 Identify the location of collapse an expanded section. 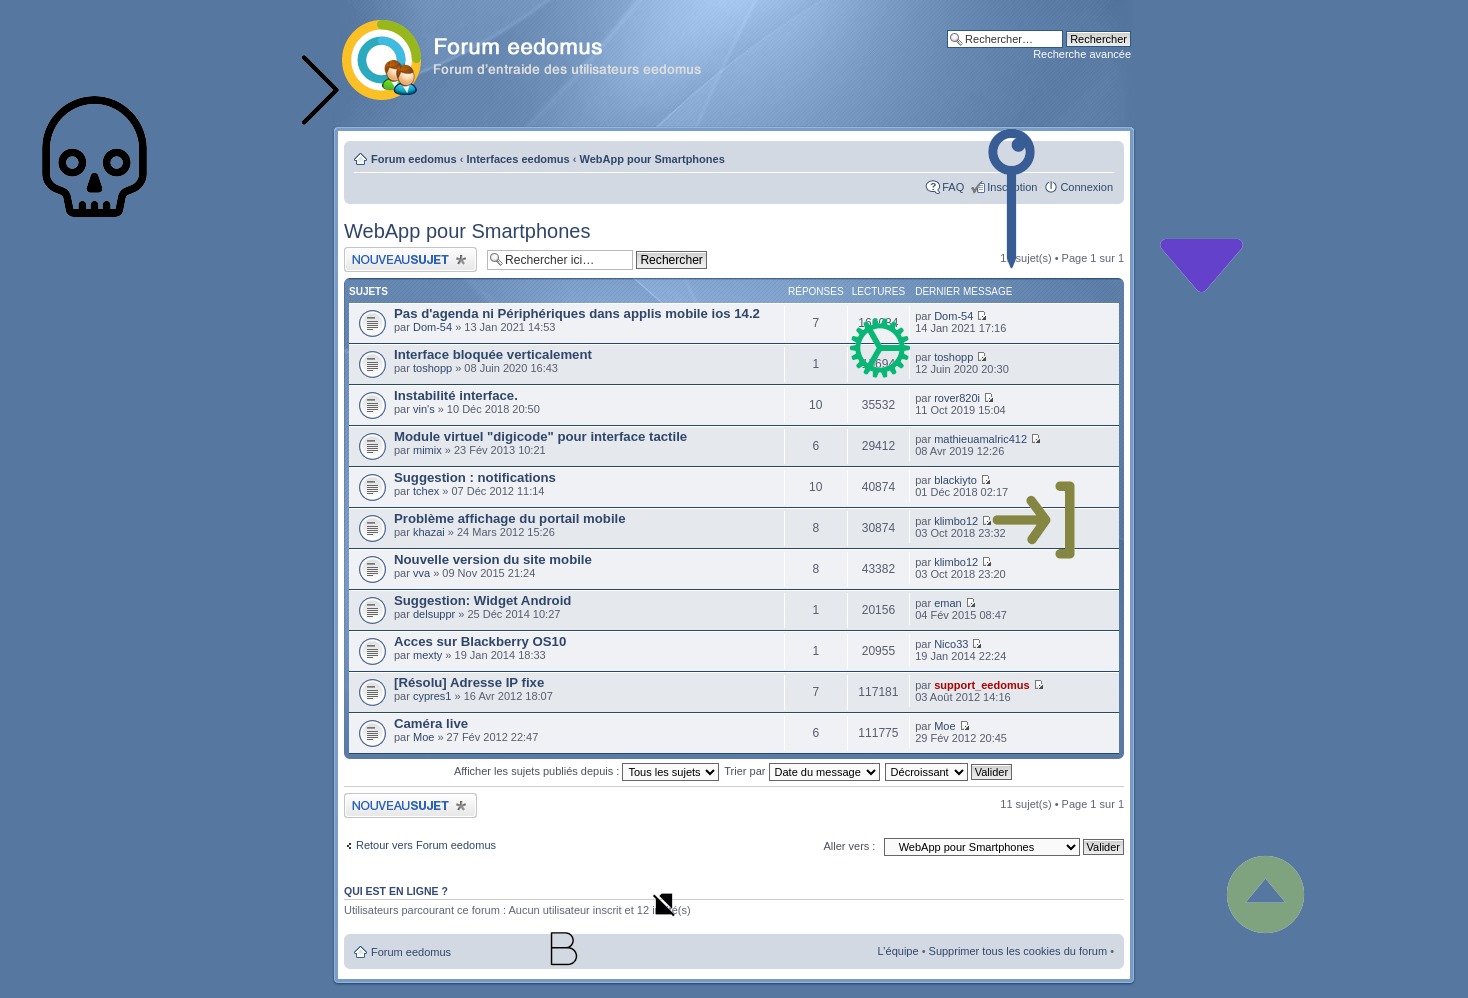
(1265, 894).